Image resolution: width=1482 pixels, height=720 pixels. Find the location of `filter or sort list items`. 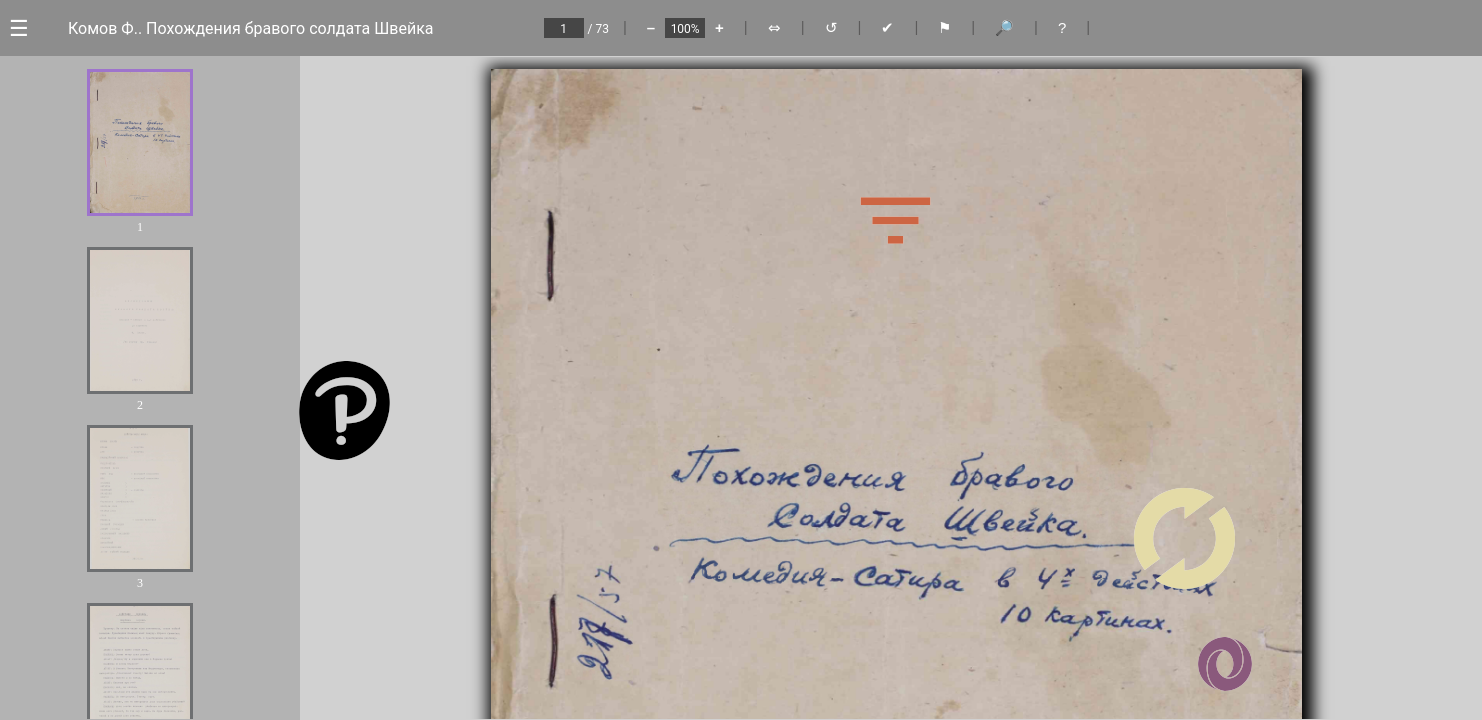

filter or sort list items is located at coordinates (895, 220).